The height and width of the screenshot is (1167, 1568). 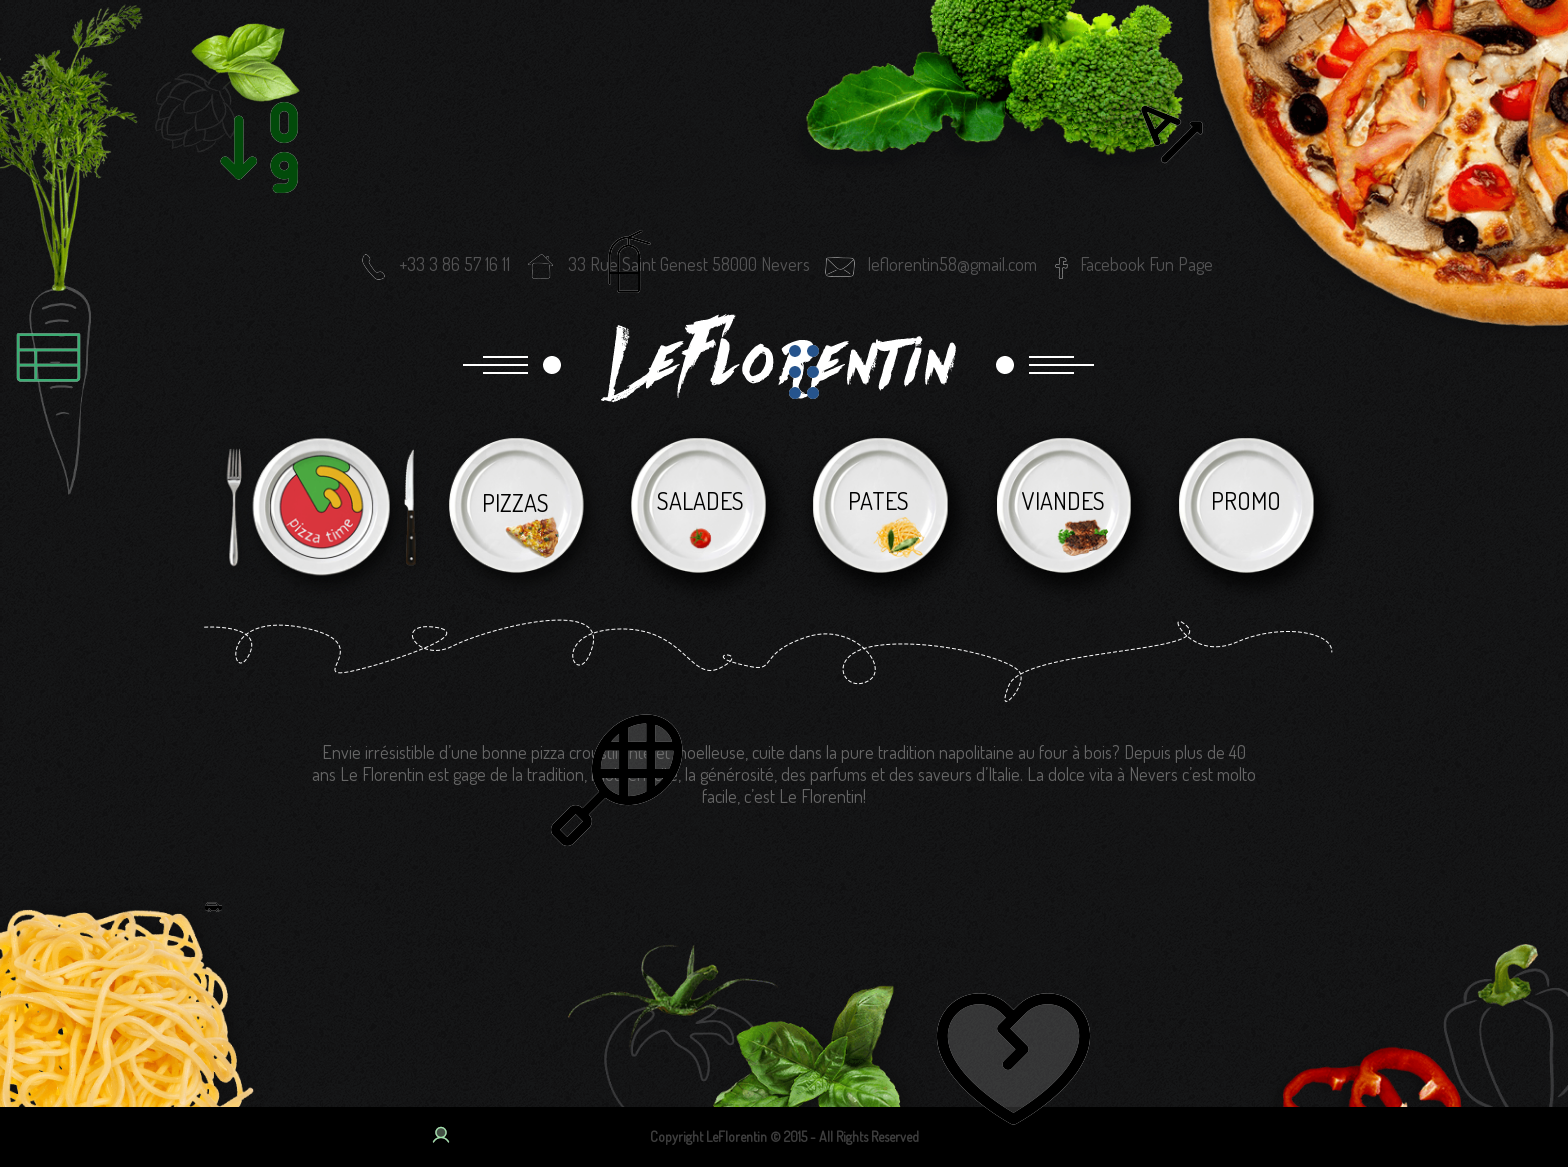 I want to click on view data in table format, so click(x=48, y=357).